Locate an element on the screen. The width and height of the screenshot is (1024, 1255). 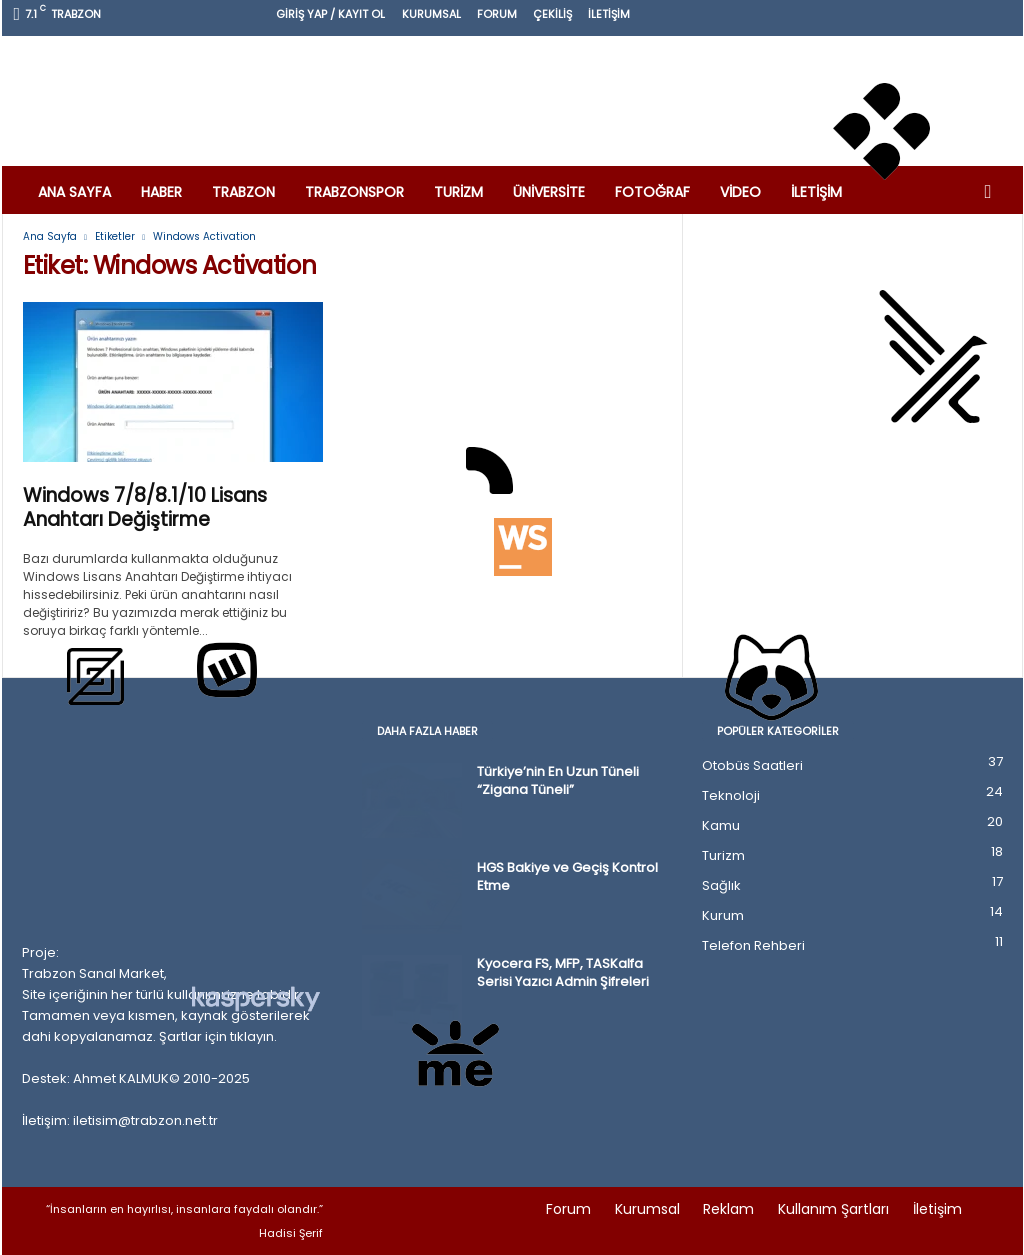
open zed code editor is located at coordinates (95, 676).